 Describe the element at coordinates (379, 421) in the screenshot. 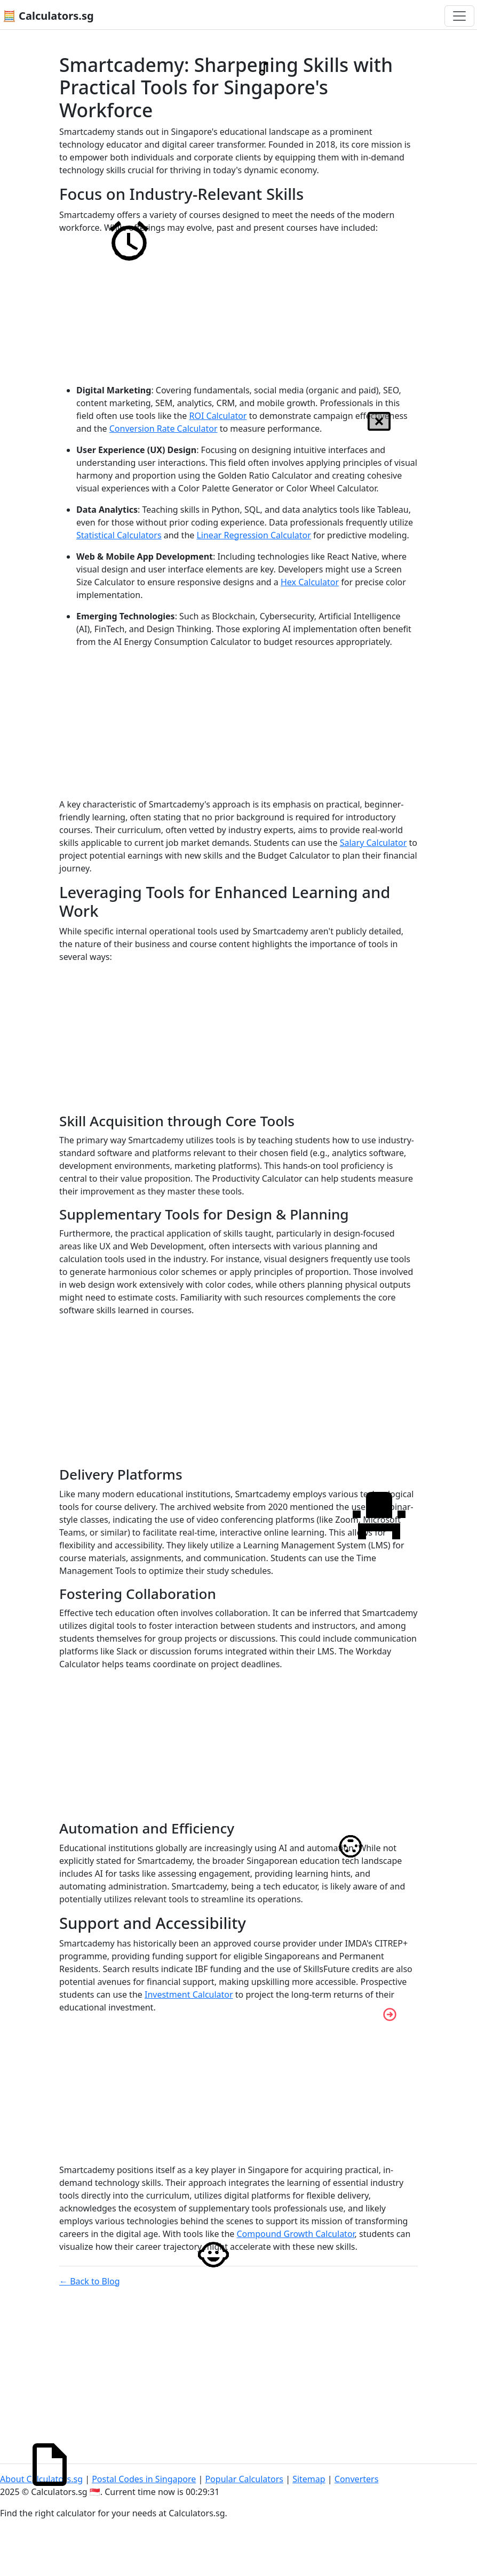

I see `cancel or end a presentation` at that location.